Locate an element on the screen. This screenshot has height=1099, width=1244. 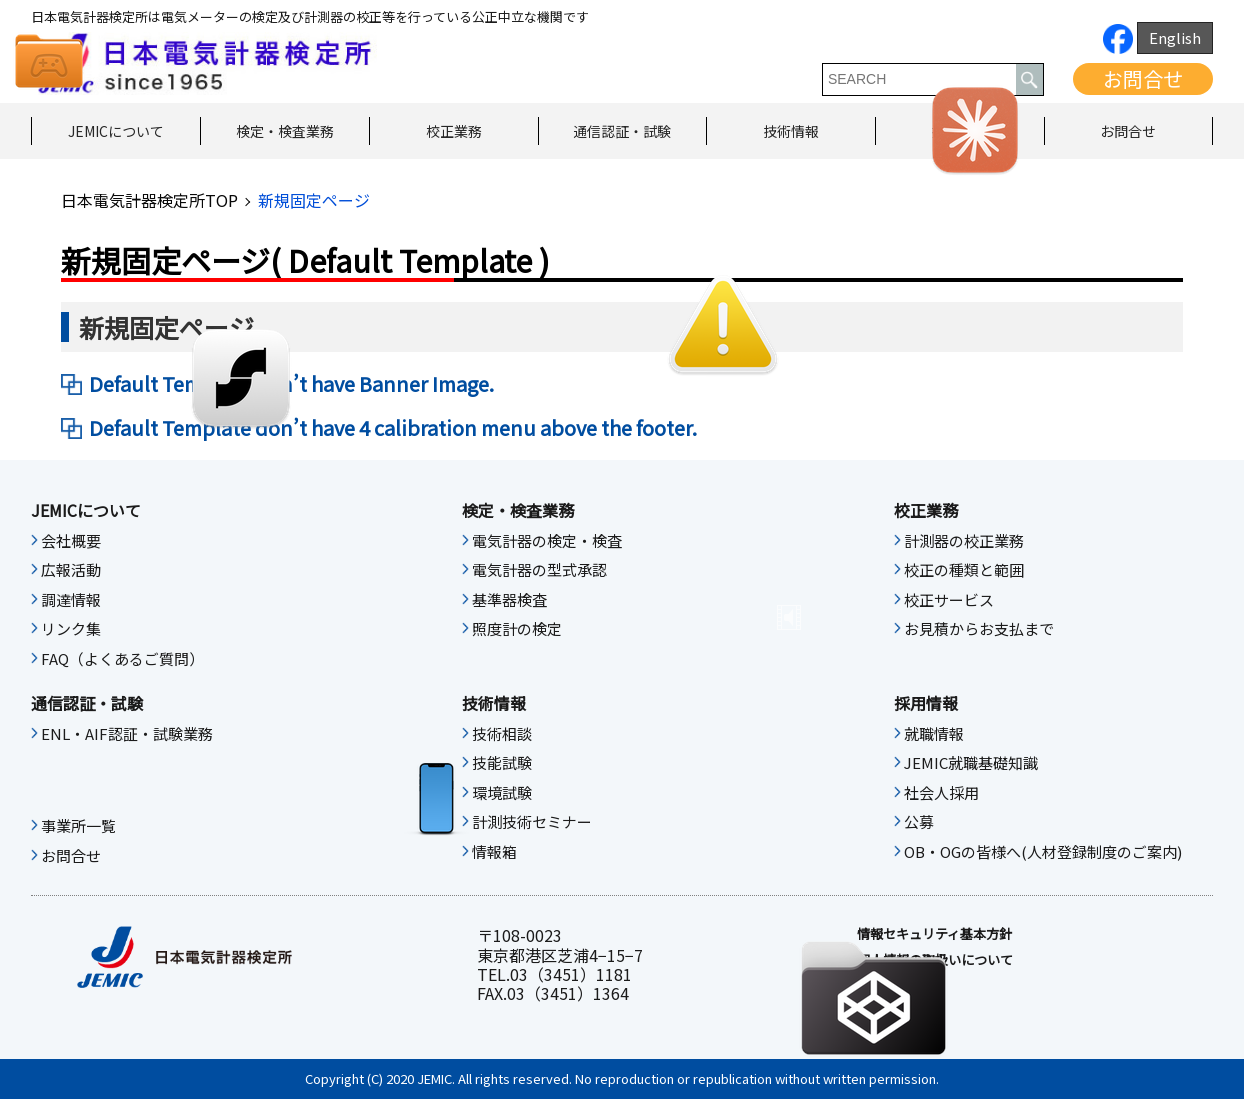
report a system problem or crash is located at coordinates (723, 324).